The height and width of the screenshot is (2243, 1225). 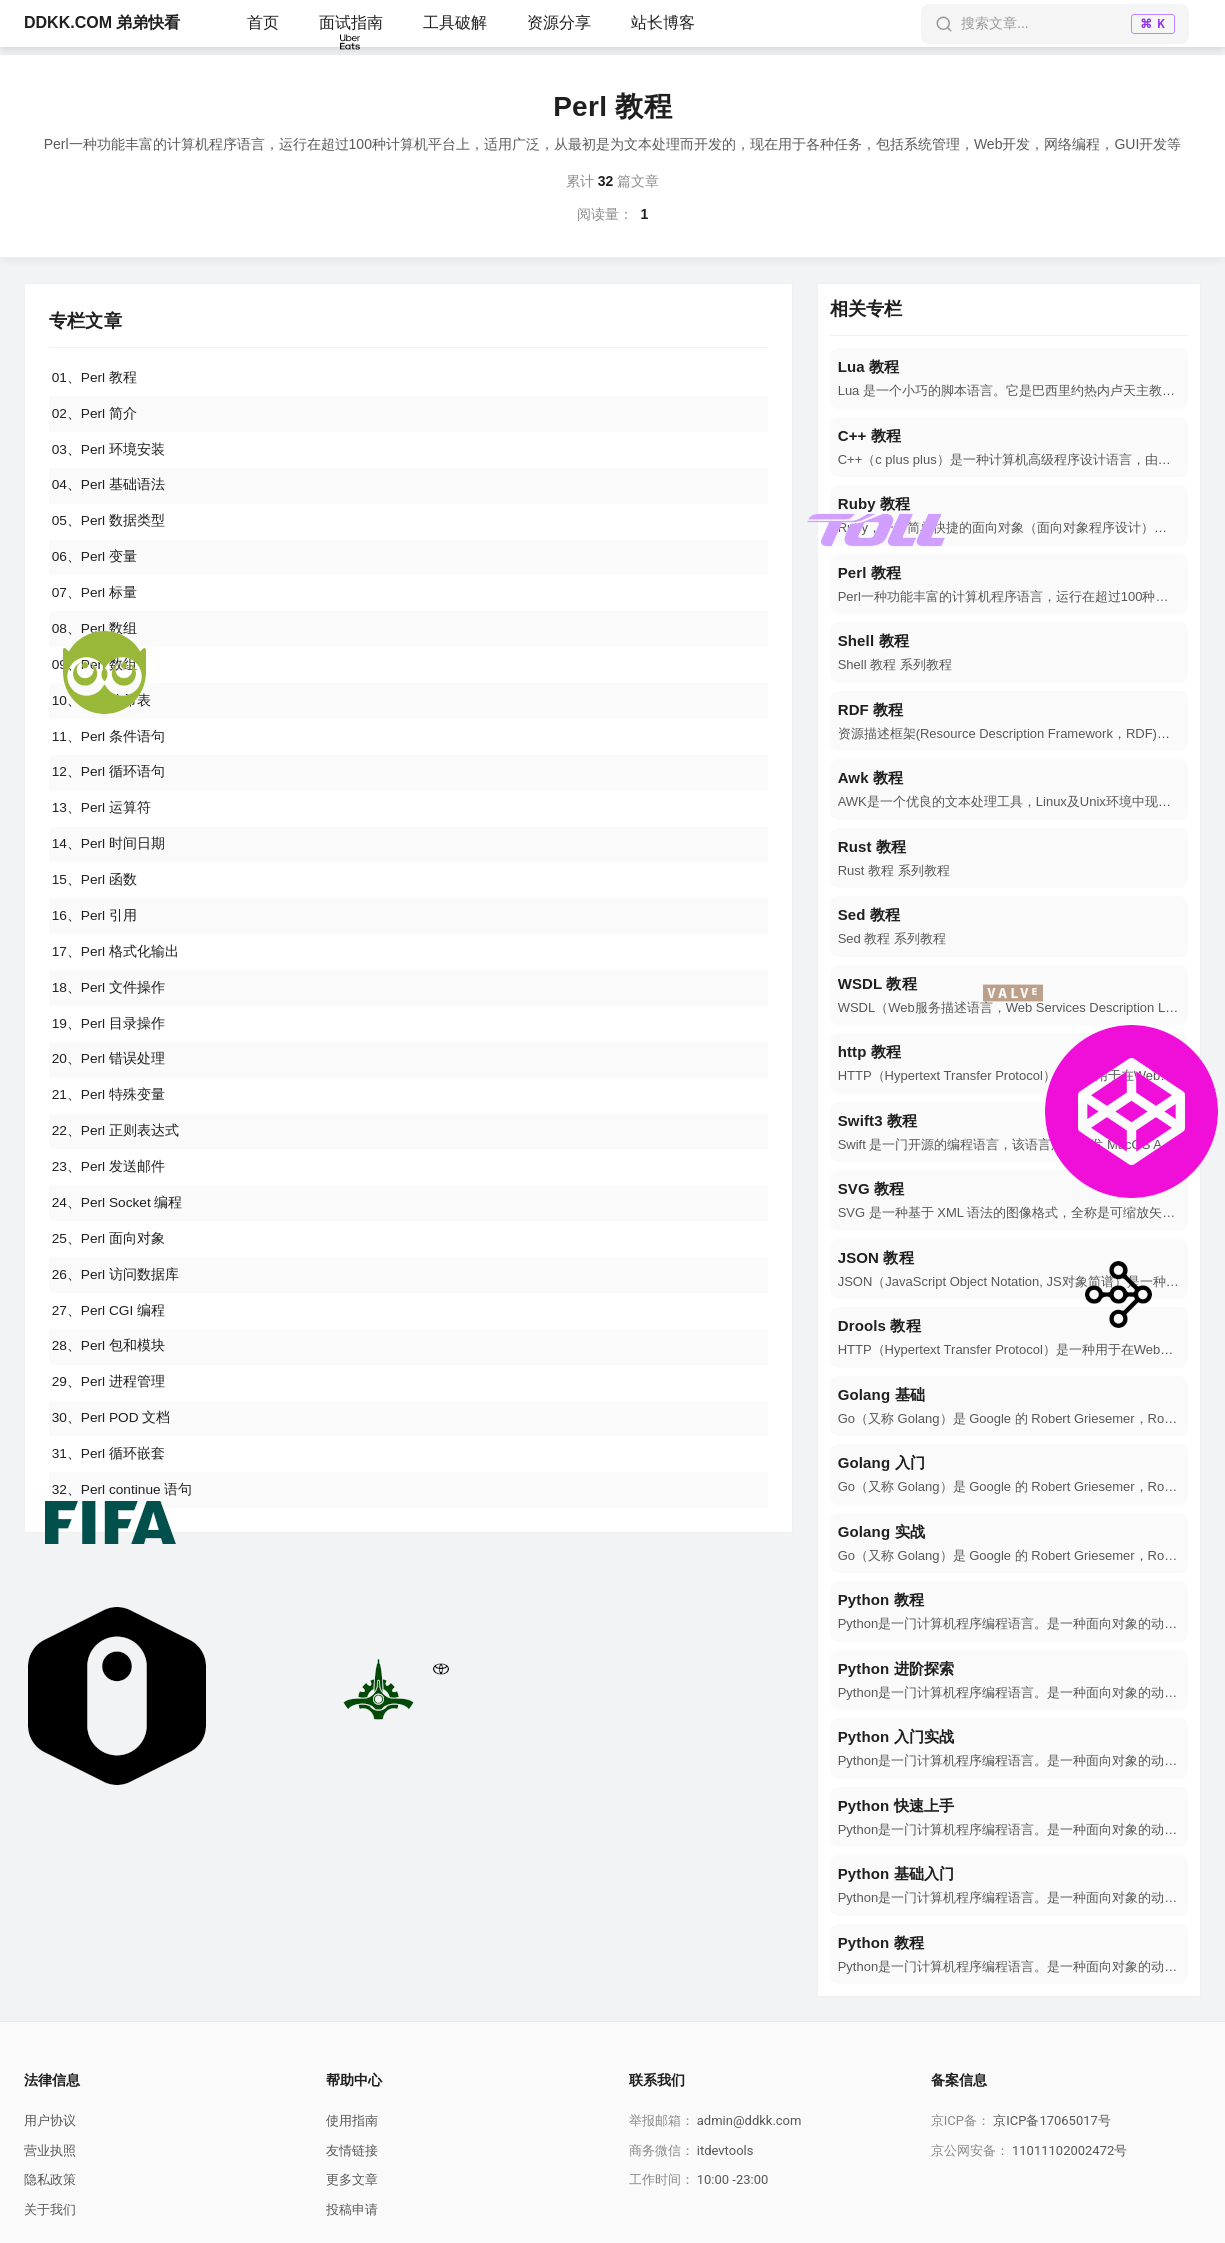 What do you see at coordinates (441, 1669) in the screenshot?
I see `Toyota brand logo` at bounding box center [441, 1669].